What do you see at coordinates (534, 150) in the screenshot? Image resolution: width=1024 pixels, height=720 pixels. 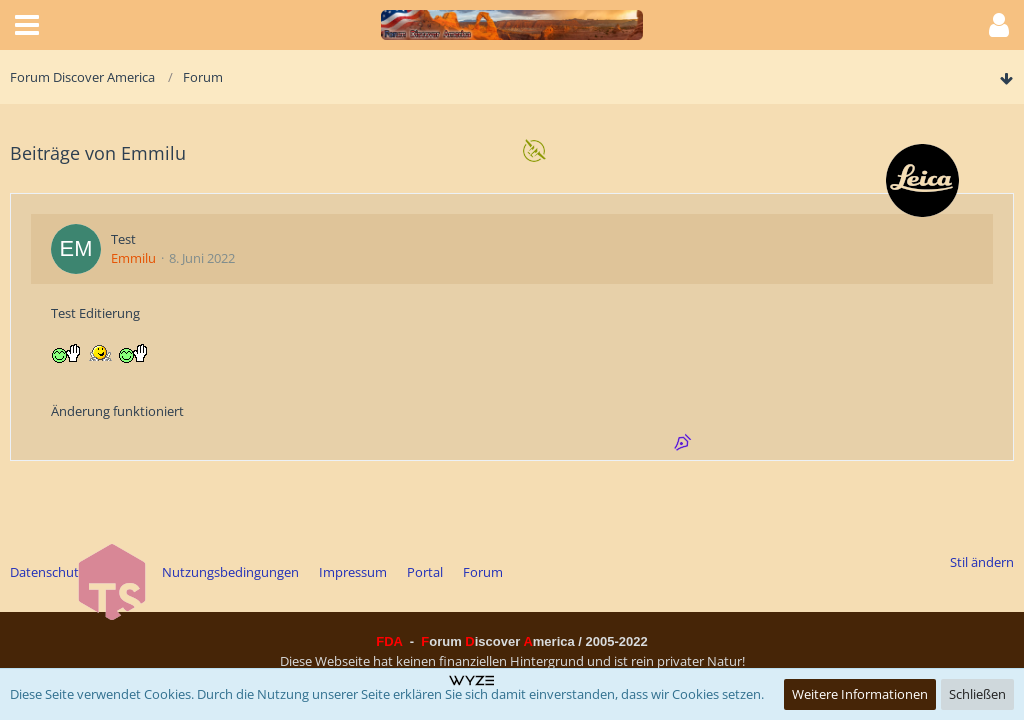 I see `open the Floatplane streaming platform` at bounding box center [534, 150].